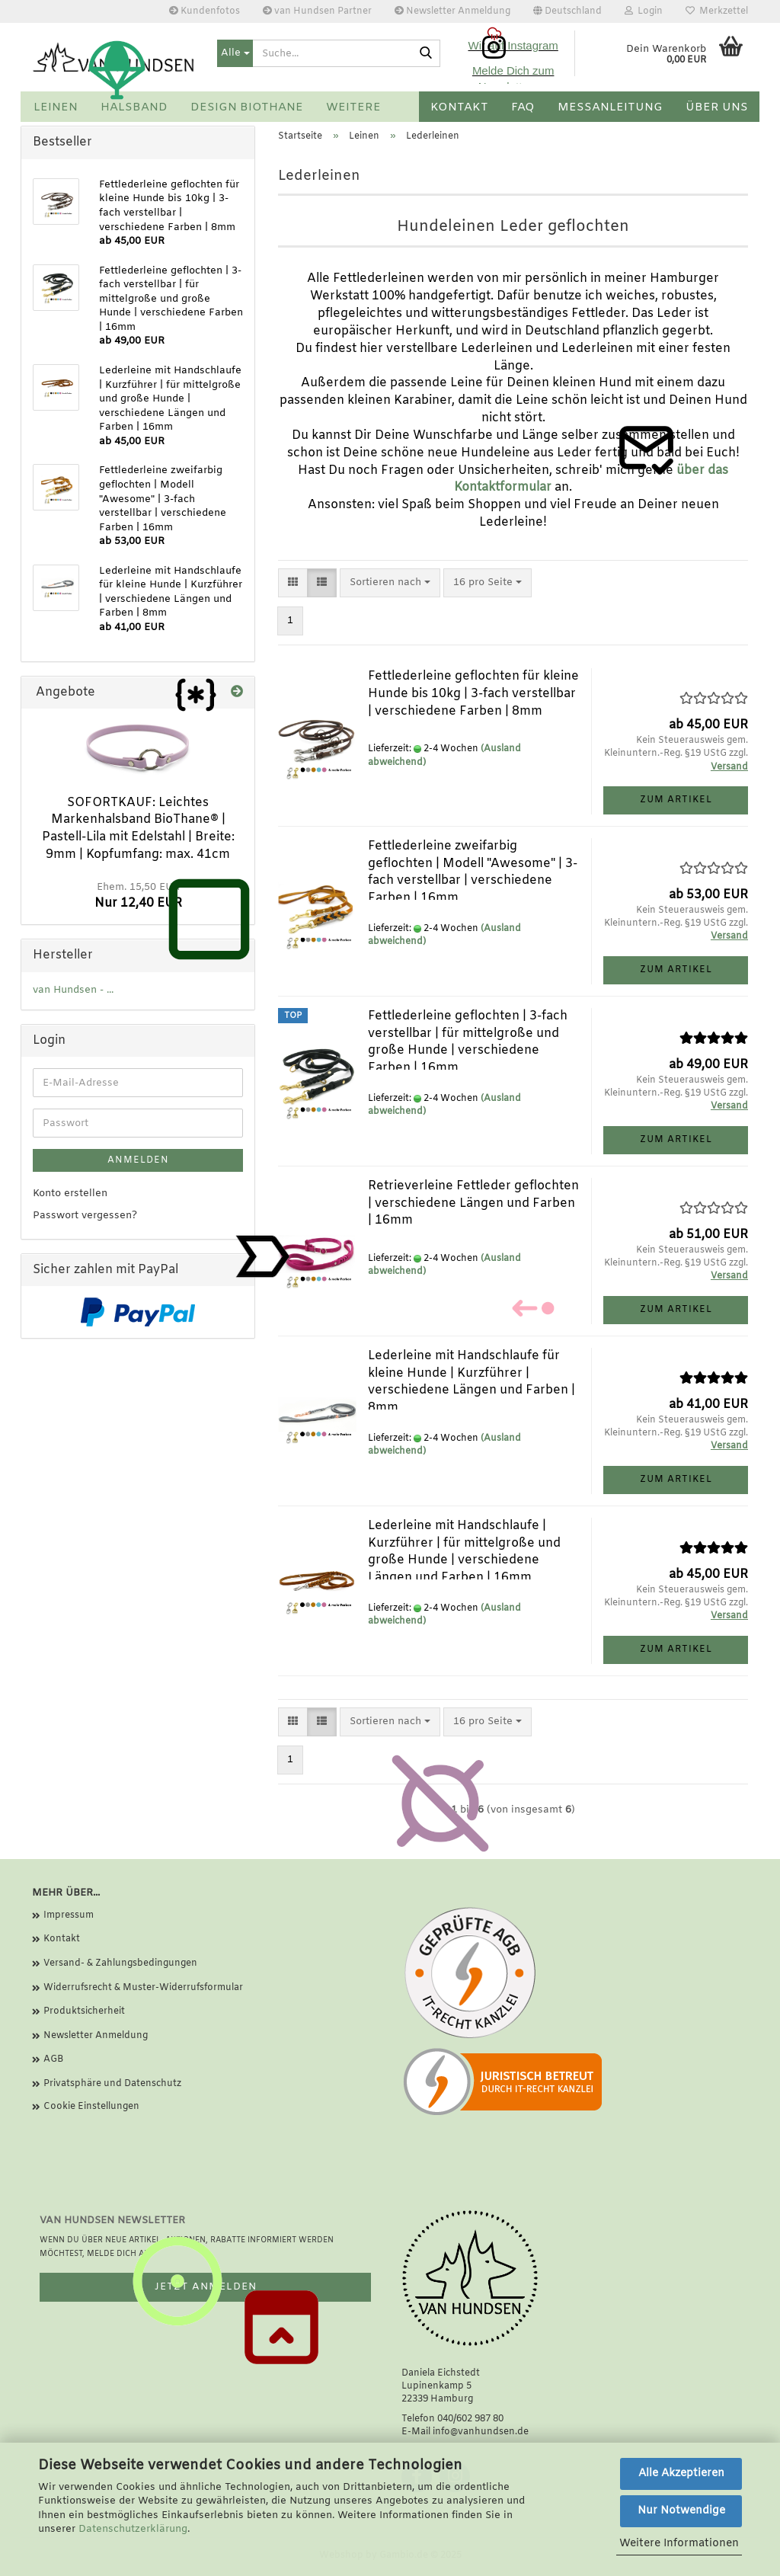 The image size is (780, 2576). What do you see at coordinates (177, 2281) in the screenshot?
I see `enable focus or concentration mode` at bounding box center [177, 2281].